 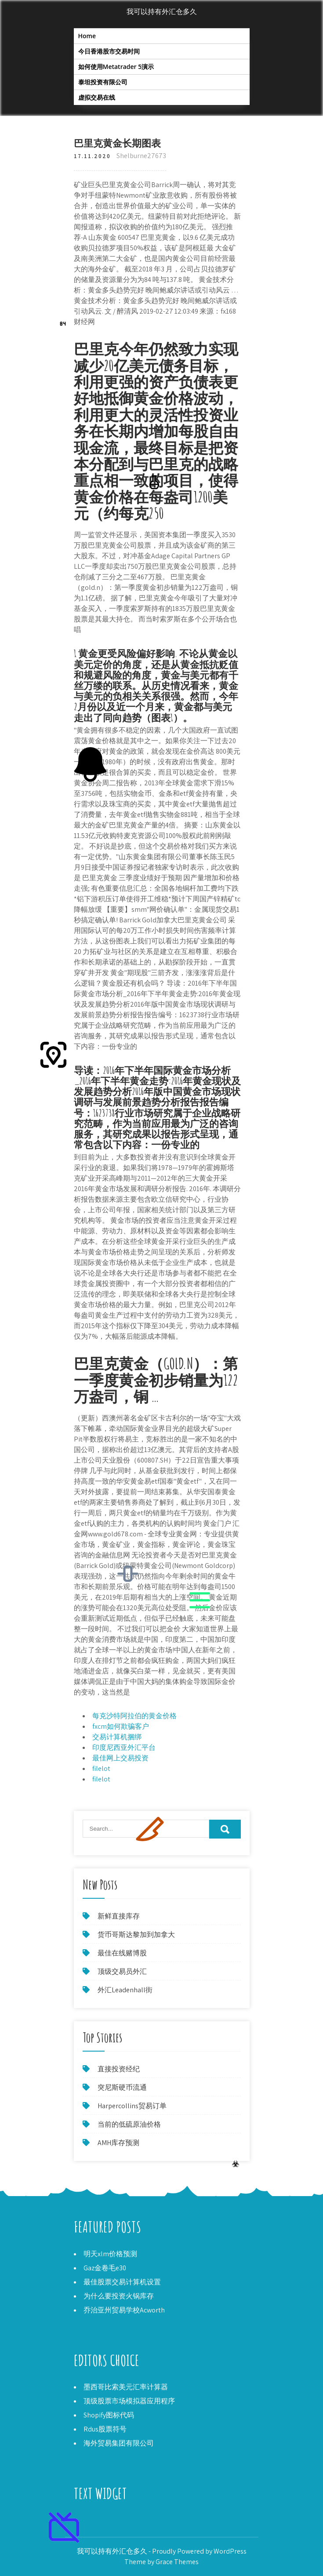 I want to click on align selected element to vertical center, so click(x=128, y=1574).